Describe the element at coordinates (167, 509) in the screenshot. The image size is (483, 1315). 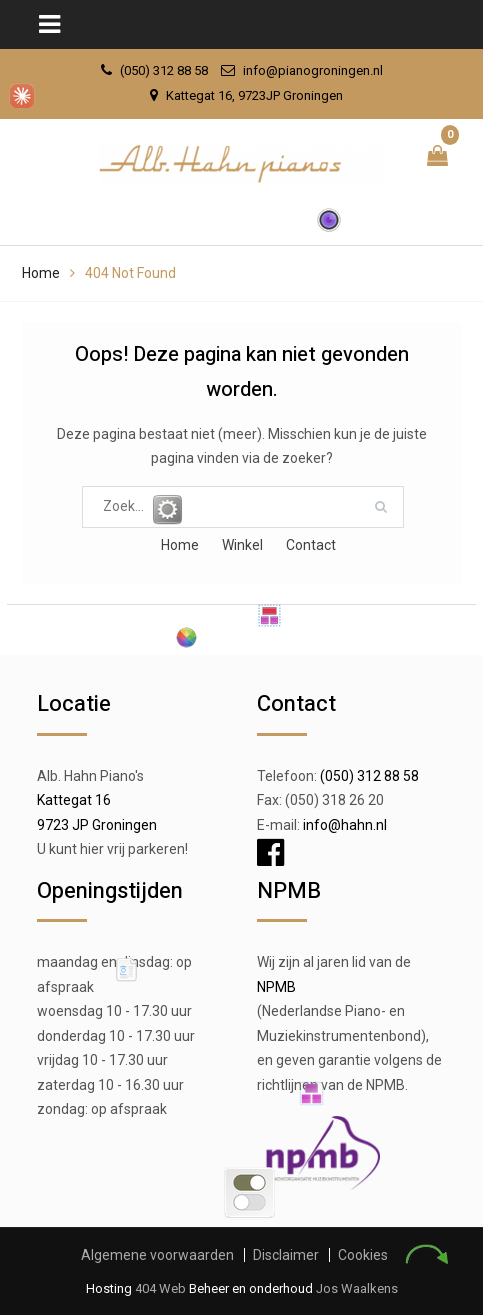
I see `shared library file type indicator` at that location.